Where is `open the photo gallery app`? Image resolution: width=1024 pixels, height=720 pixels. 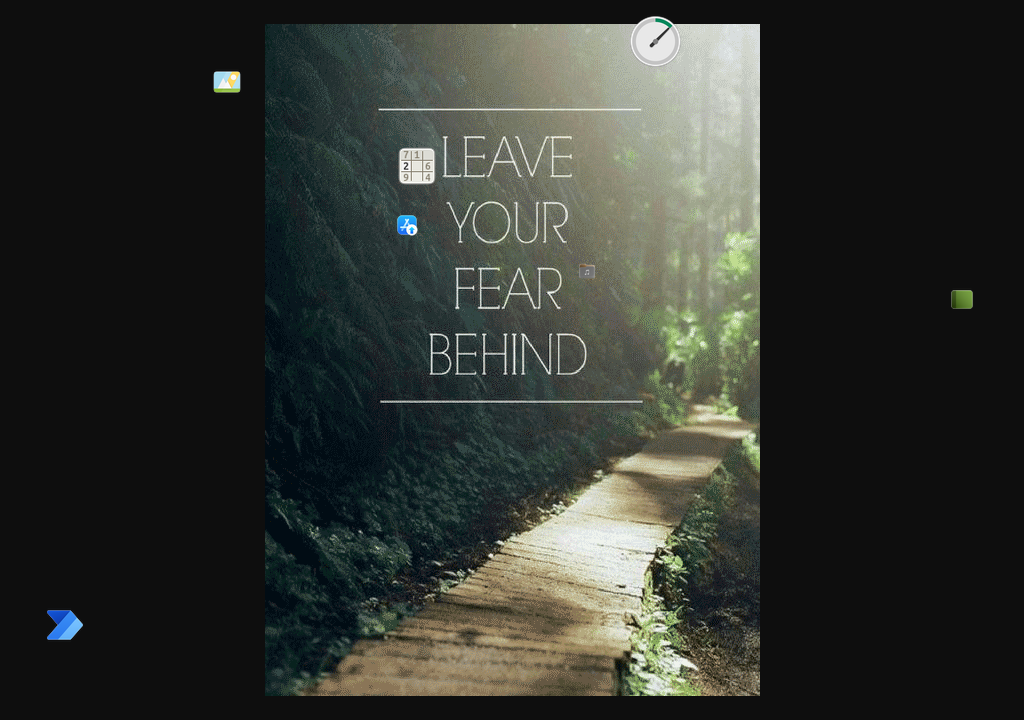
open the photo gallery app is located at coordinates (227, 82).